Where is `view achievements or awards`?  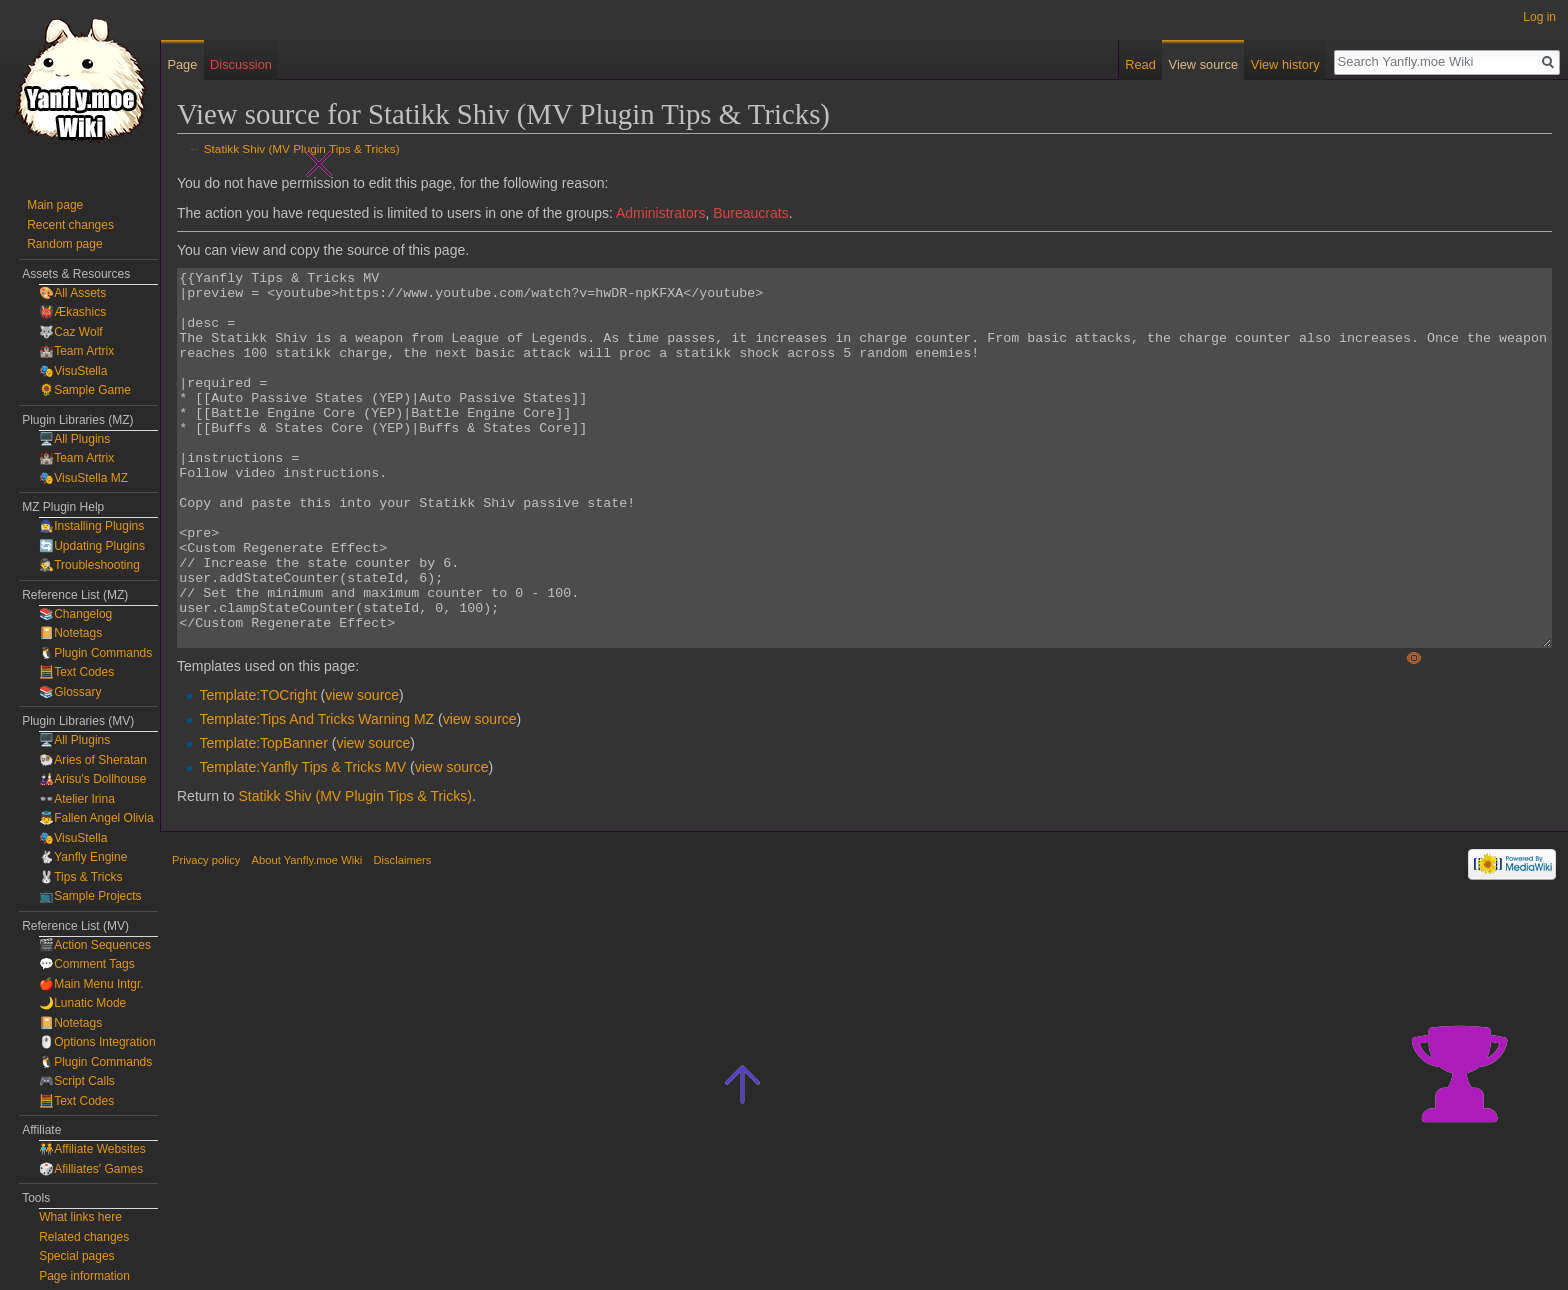
view achievements or awards is located at coordinates (1460, 1074).